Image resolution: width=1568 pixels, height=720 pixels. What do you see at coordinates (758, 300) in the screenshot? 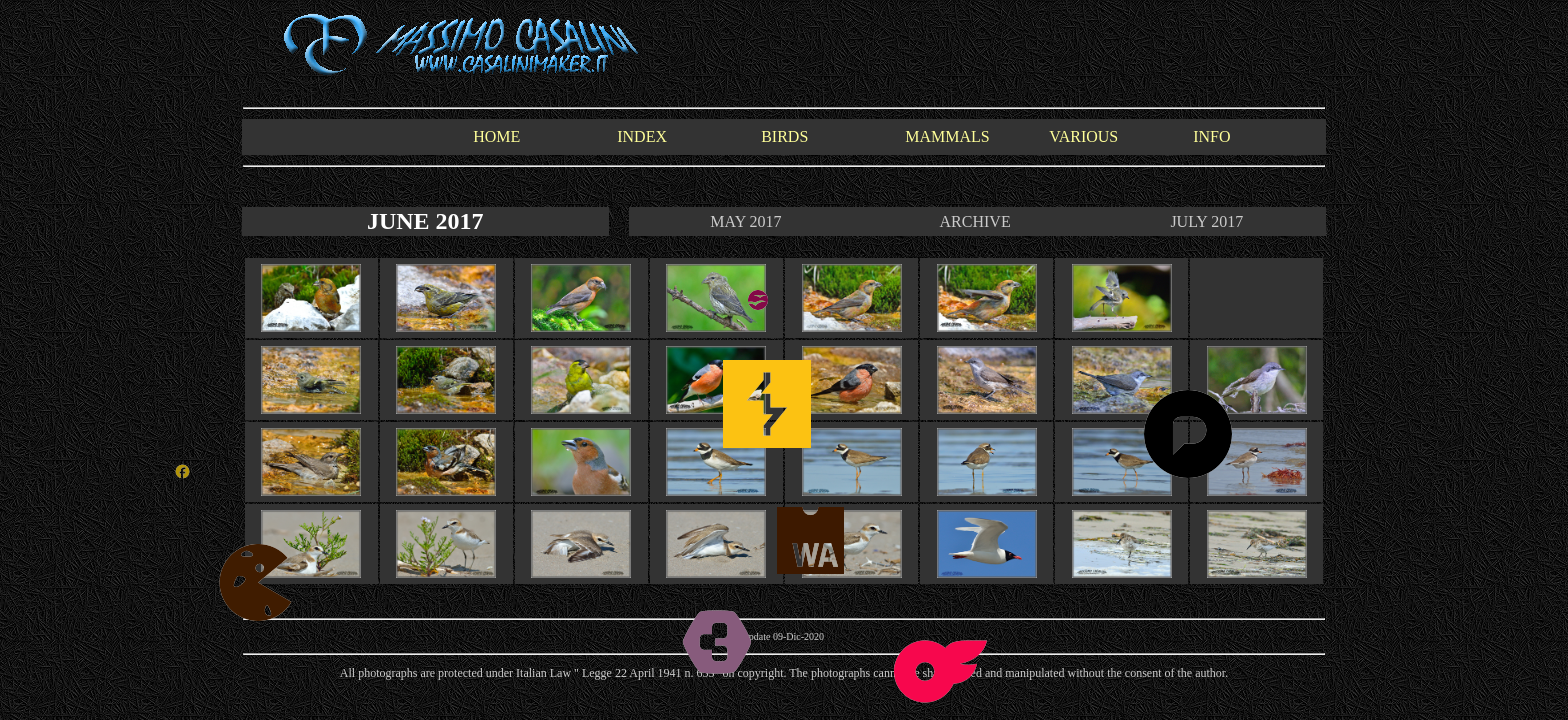
I see `open apache openoffice application` at bounding box center [758, 300].